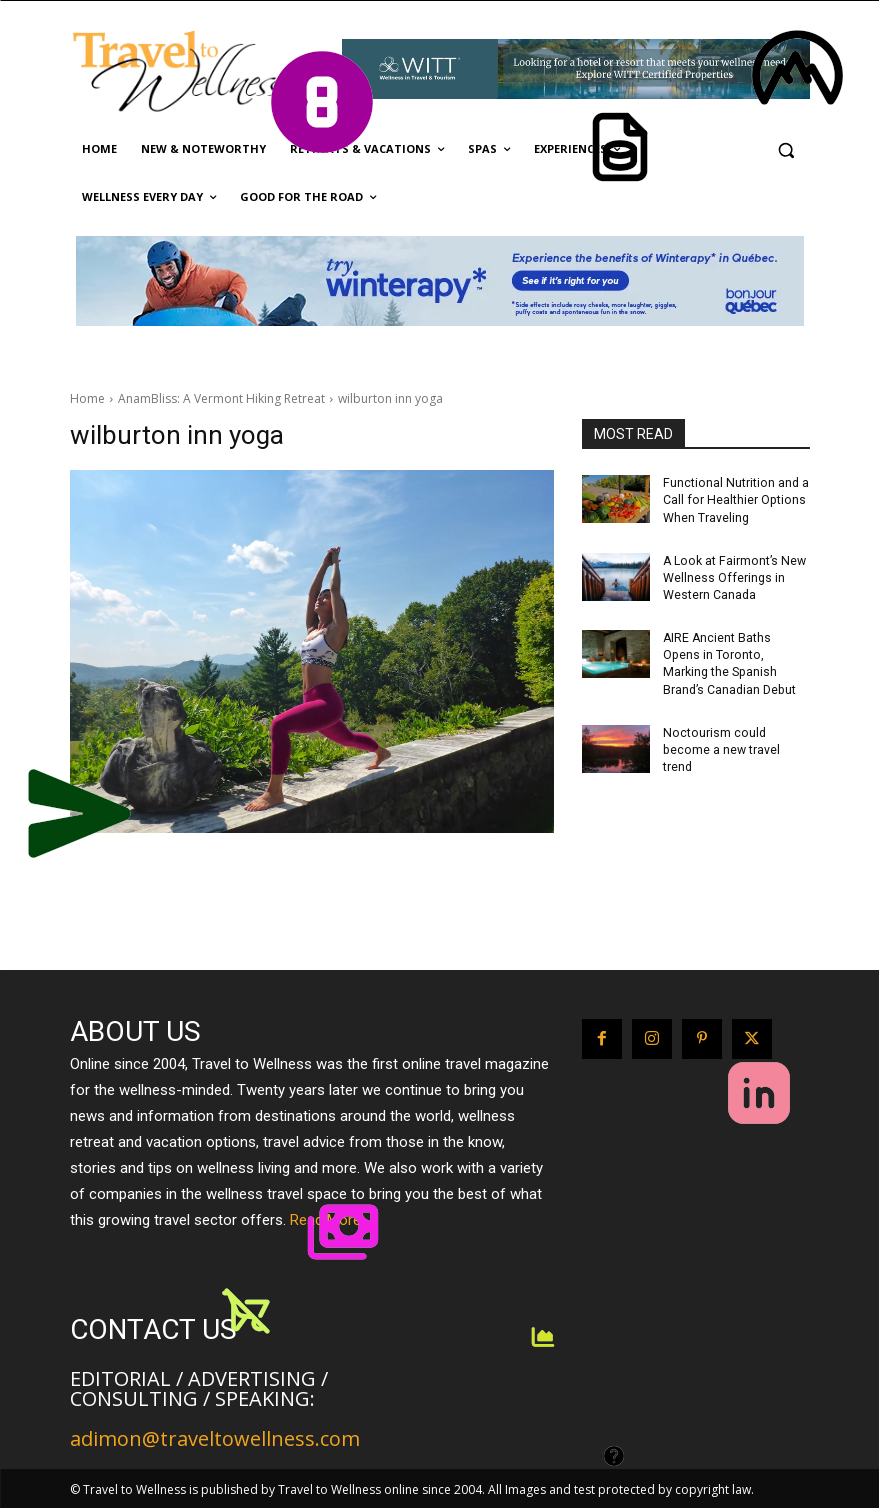 Image resolution: width=879 pixels, height=1508 pixels. I want to click on view area chart or graph data, so click(543, 1337).